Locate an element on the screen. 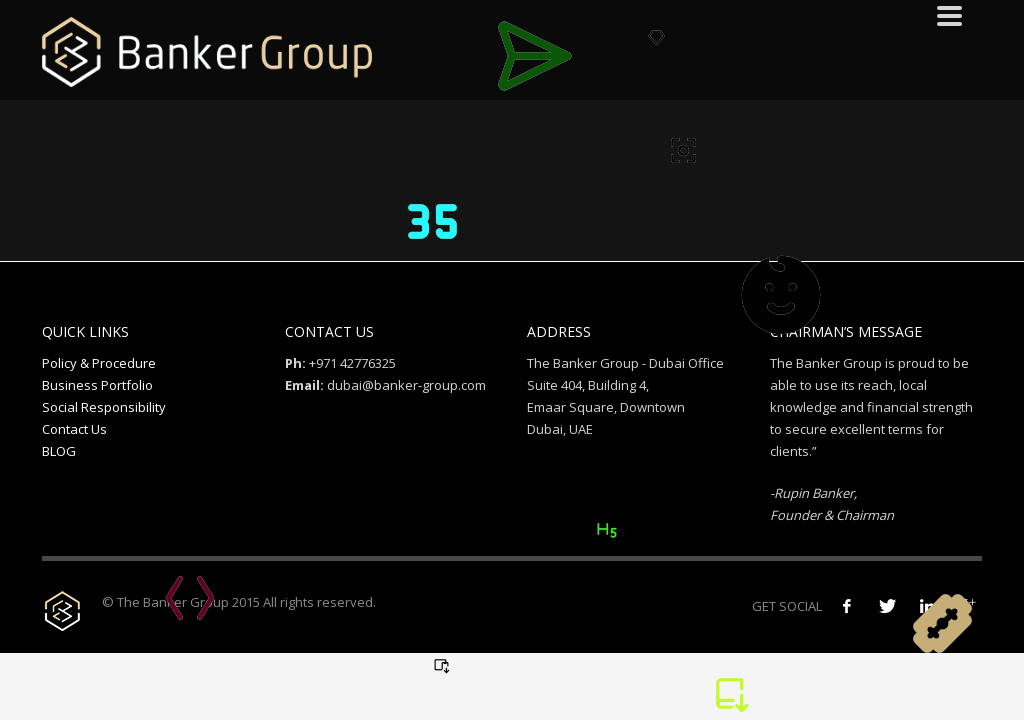  download an ebook or publication is located at coordinates (731, 693).